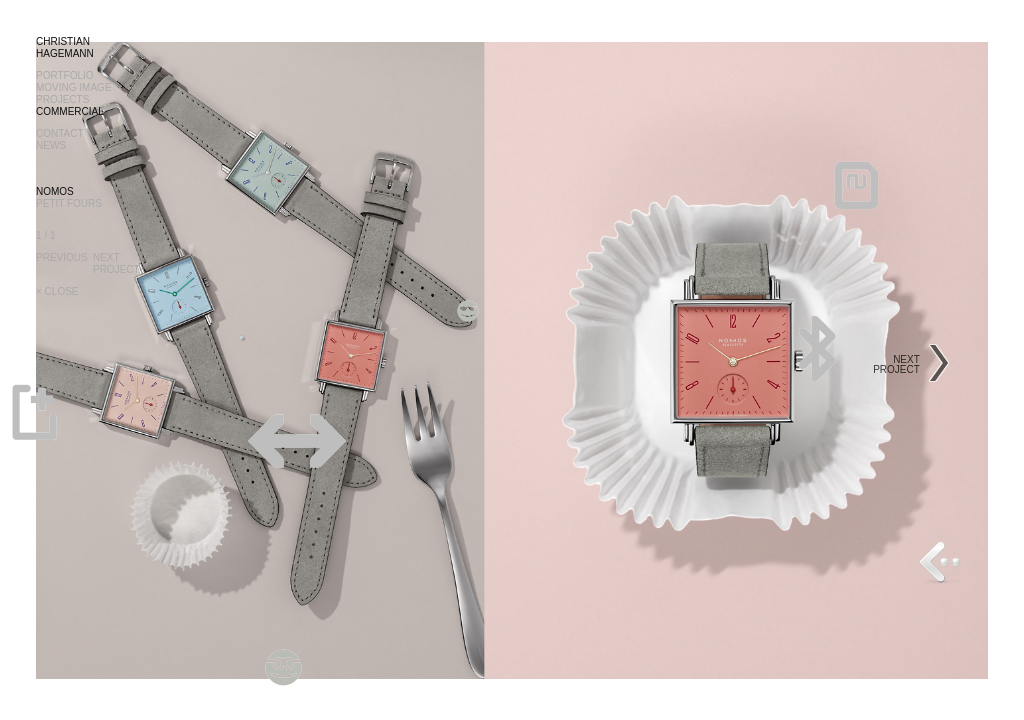 The image size is (1024, 720). I want to click on access flash media or USB storage device, so click(854, 185).